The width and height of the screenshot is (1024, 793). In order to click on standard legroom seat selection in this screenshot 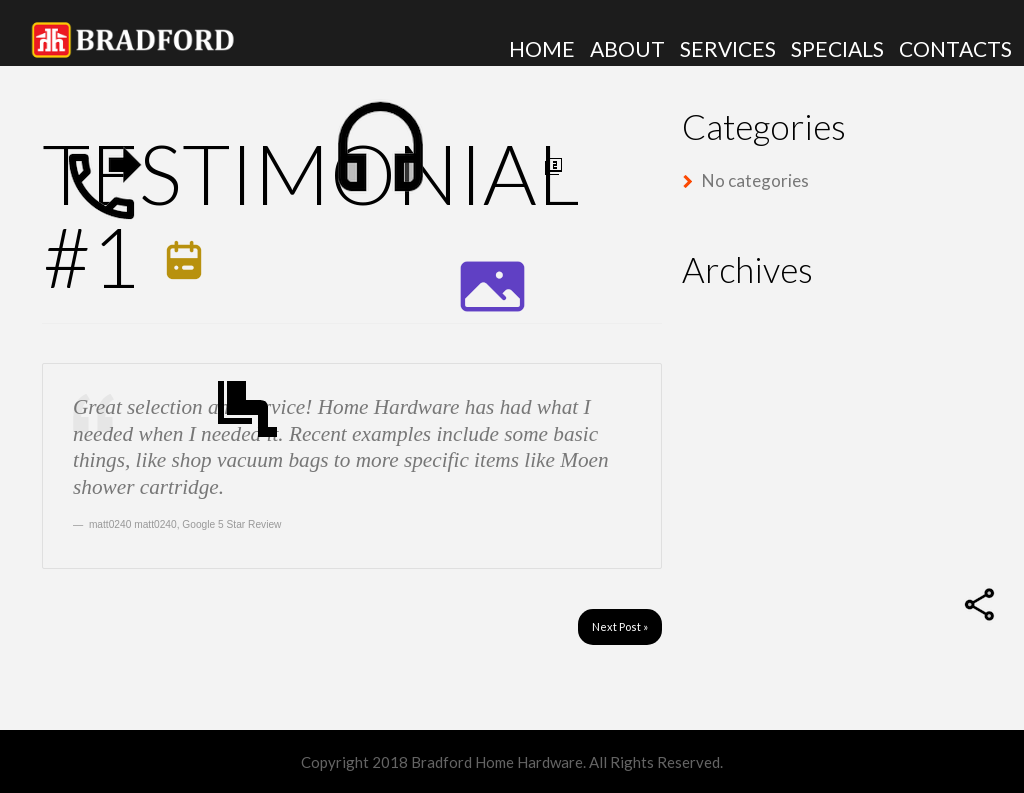, I will do `click(246, 409)`.